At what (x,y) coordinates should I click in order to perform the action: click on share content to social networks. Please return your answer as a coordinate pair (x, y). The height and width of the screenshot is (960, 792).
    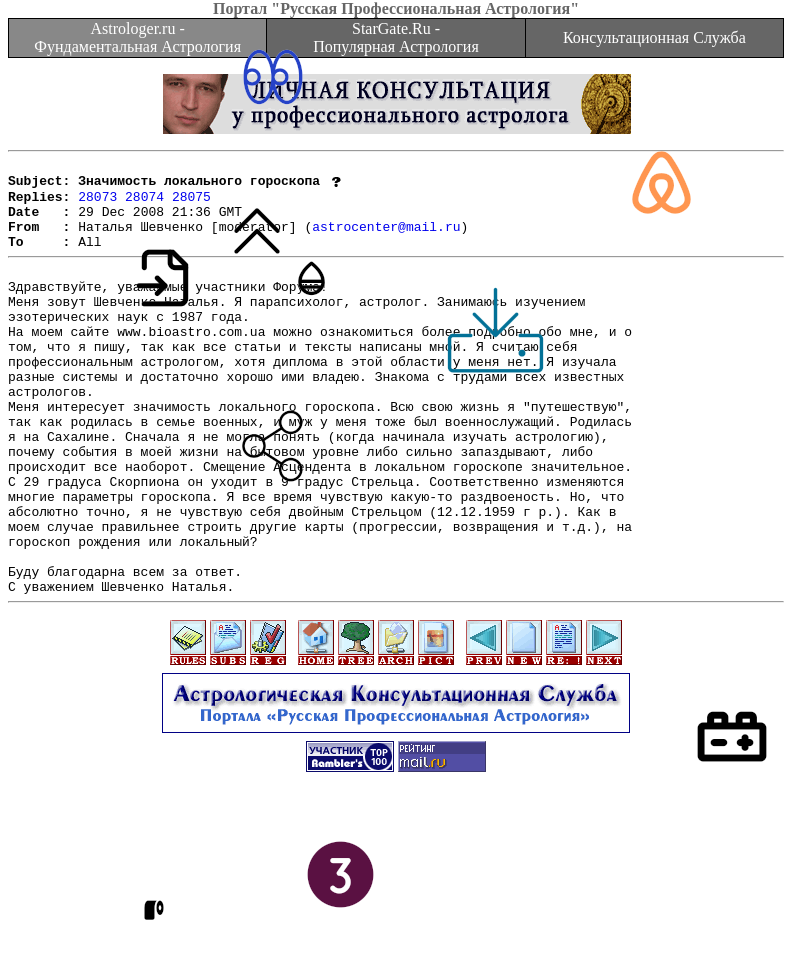
    Looking at the image, I should click on (275, 446).